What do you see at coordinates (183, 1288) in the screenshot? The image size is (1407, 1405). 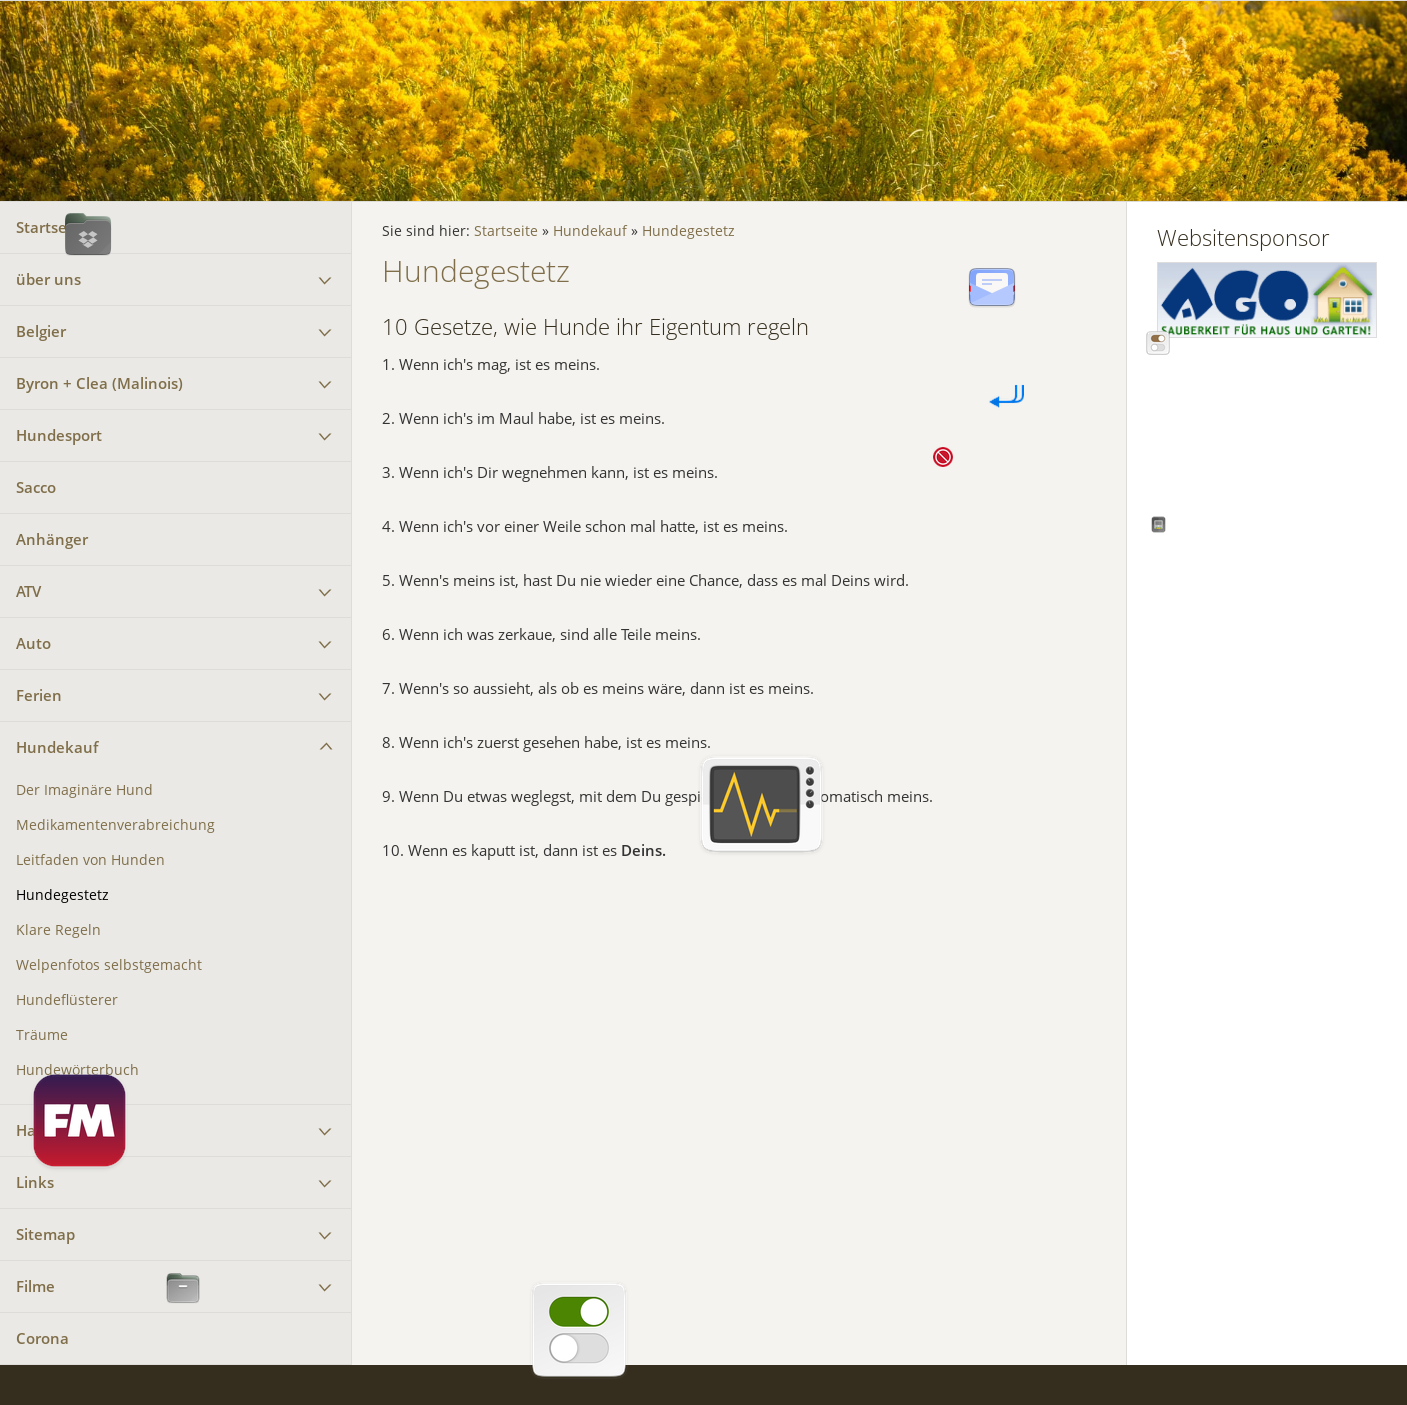 I see `open the file manager application` at bounding box center [183, 1288].